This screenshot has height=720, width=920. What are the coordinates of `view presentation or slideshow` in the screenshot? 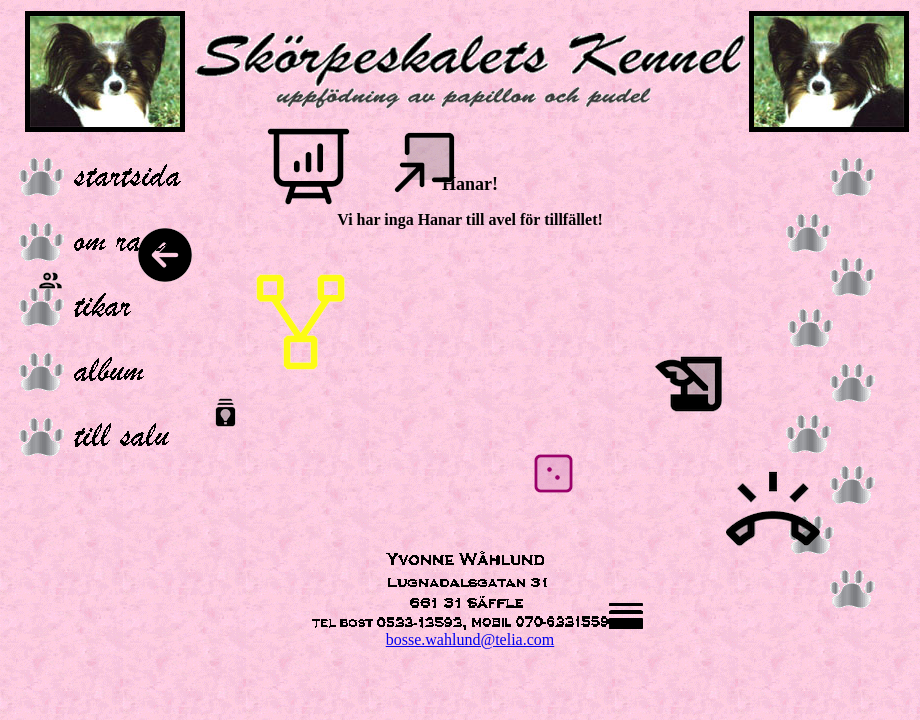 It's located at (308, 166).